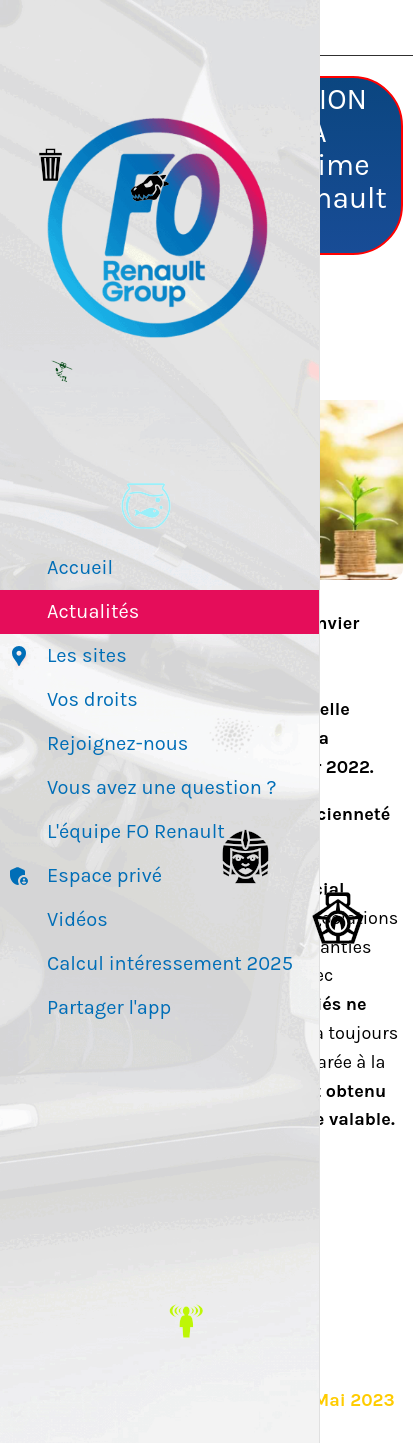 The height and width of the screenshot is (1443, 413). Describe the element at coordinates (186, 1321) in the screenshot. I see `indicates active awareness or alert mode` at that location.